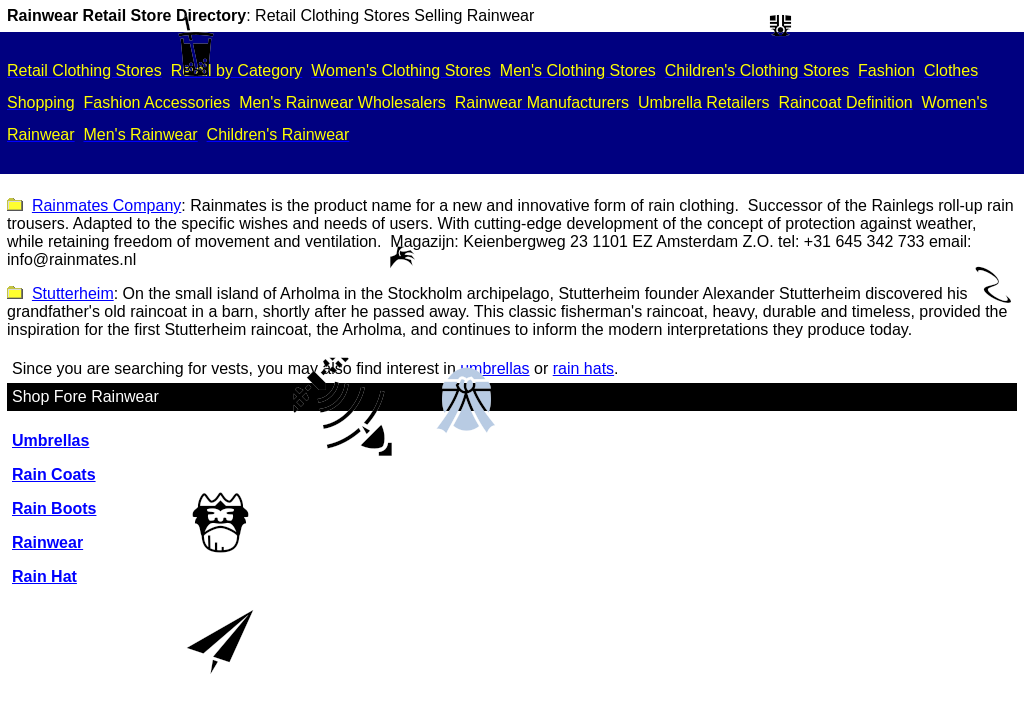 The width and height of the screenshot is (1024, 720). I want to click on indicates whip weapon or item in game inventory, so click(993, 285).